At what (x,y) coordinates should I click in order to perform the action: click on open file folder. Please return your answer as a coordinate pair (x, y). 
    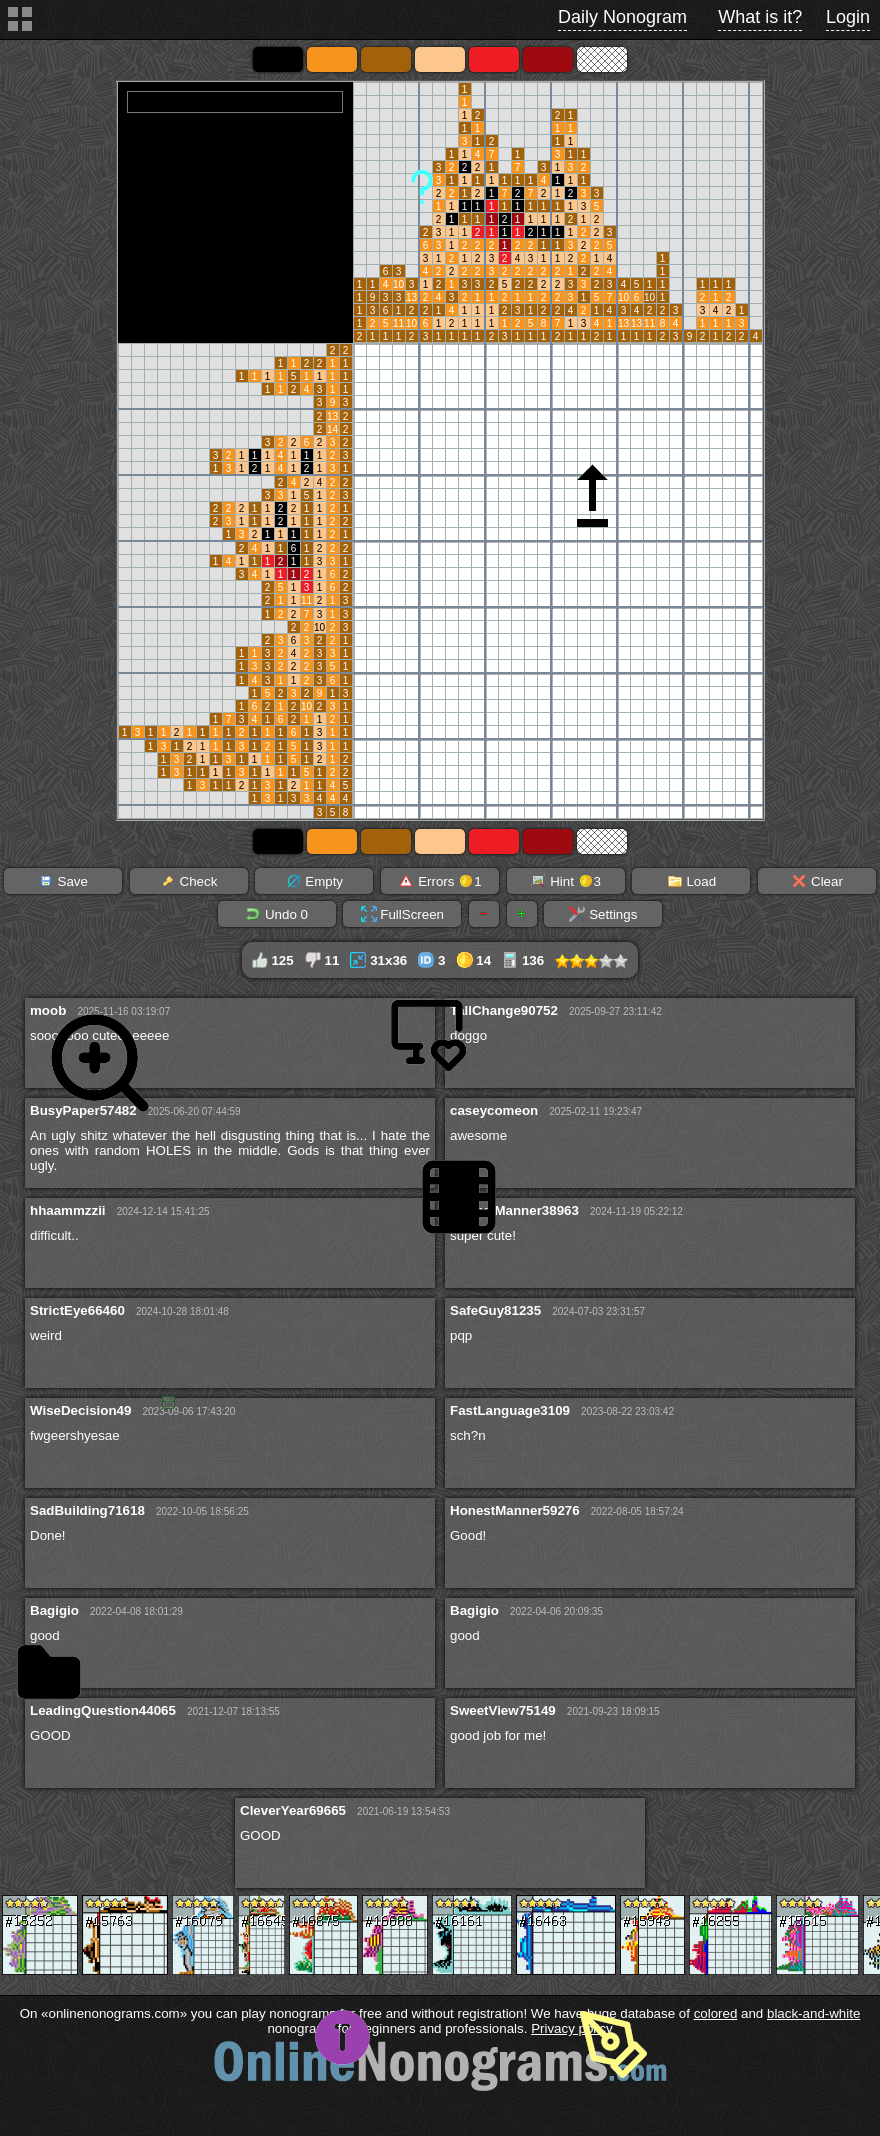
    Looking at the image, I should click on (49, 1672).